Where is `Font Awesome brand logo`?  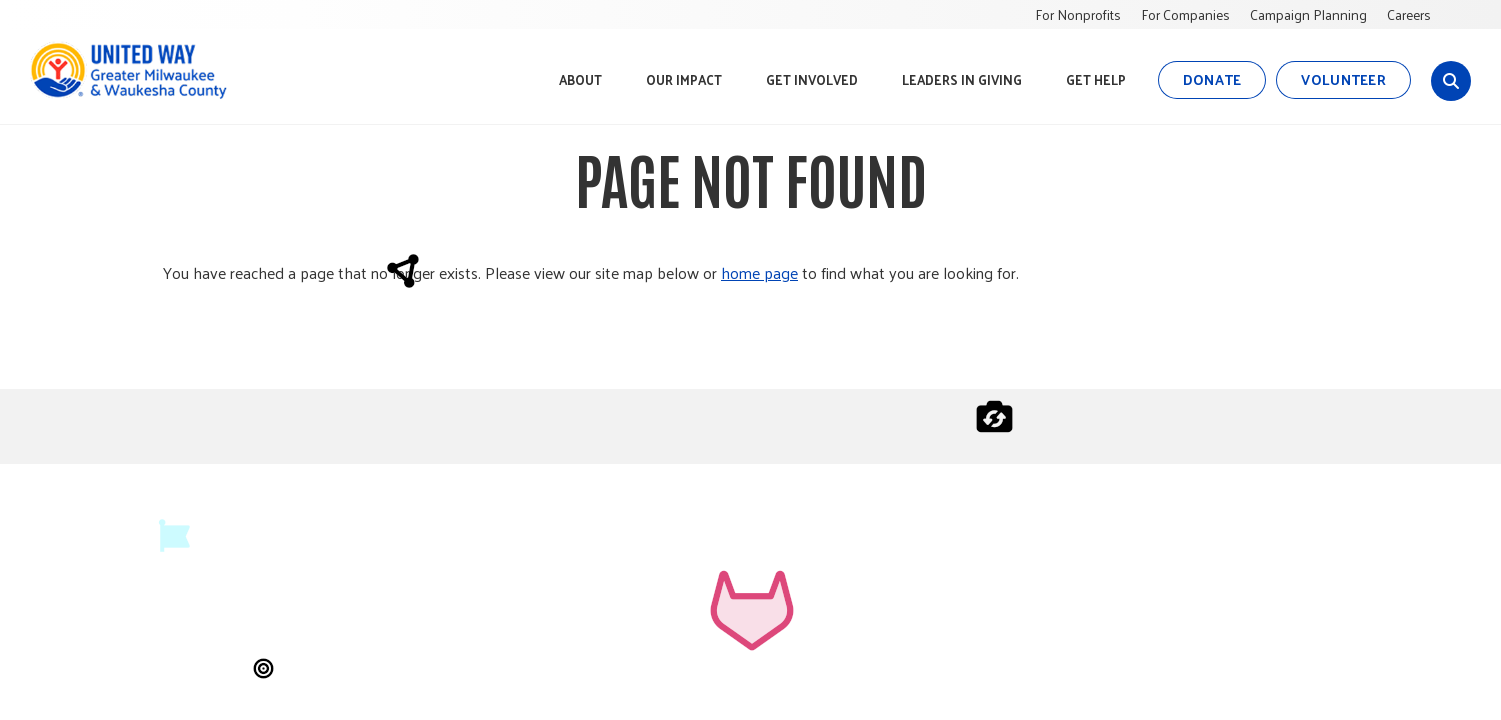
Font Awesome brand logo is located at coordinates (174, 535).